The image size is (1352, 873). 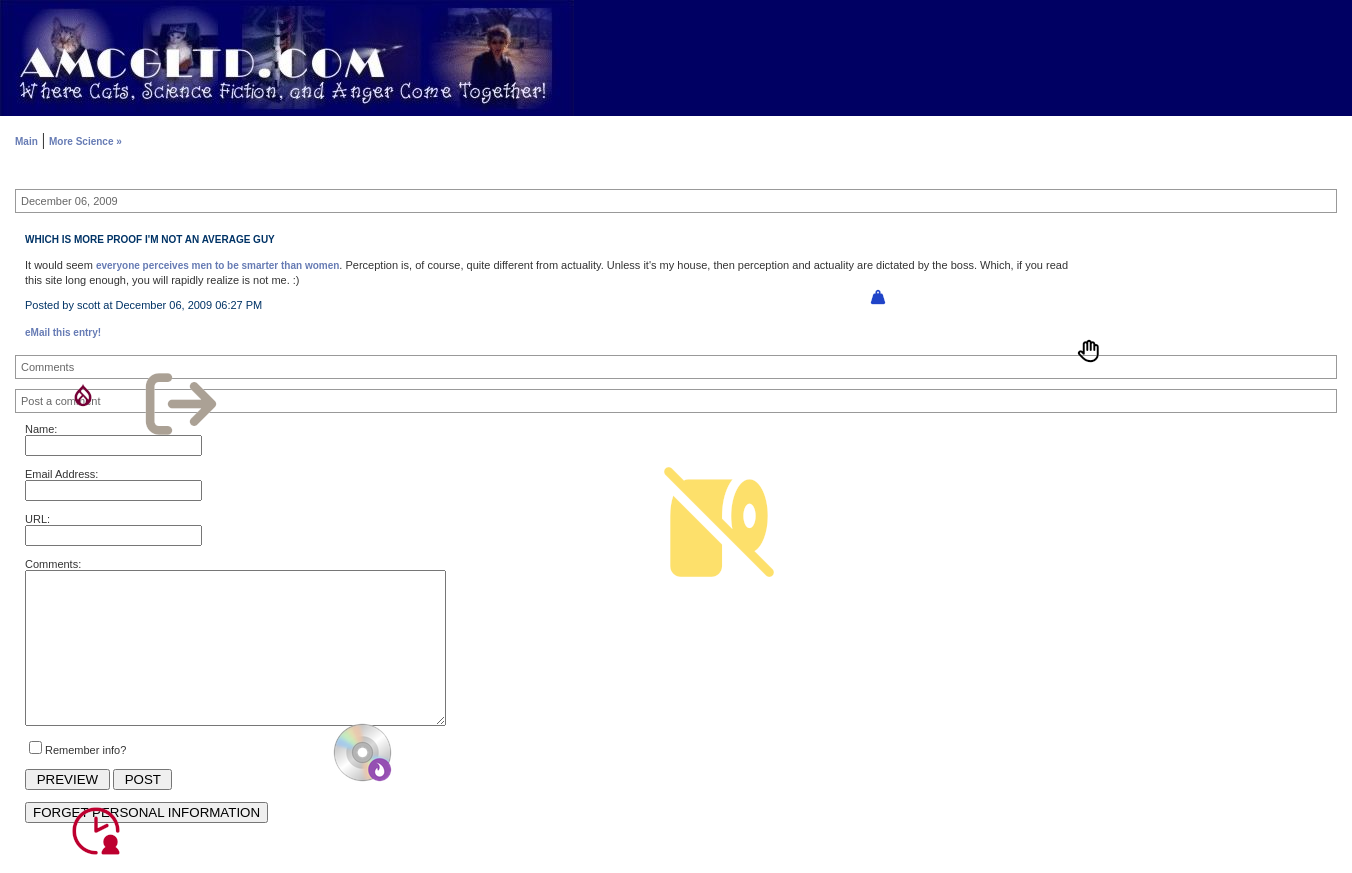 What do you see at coordinates (878, 297) in the screenshot?
I see `adjust weight or mass settings` at bounding box center [878, 297].